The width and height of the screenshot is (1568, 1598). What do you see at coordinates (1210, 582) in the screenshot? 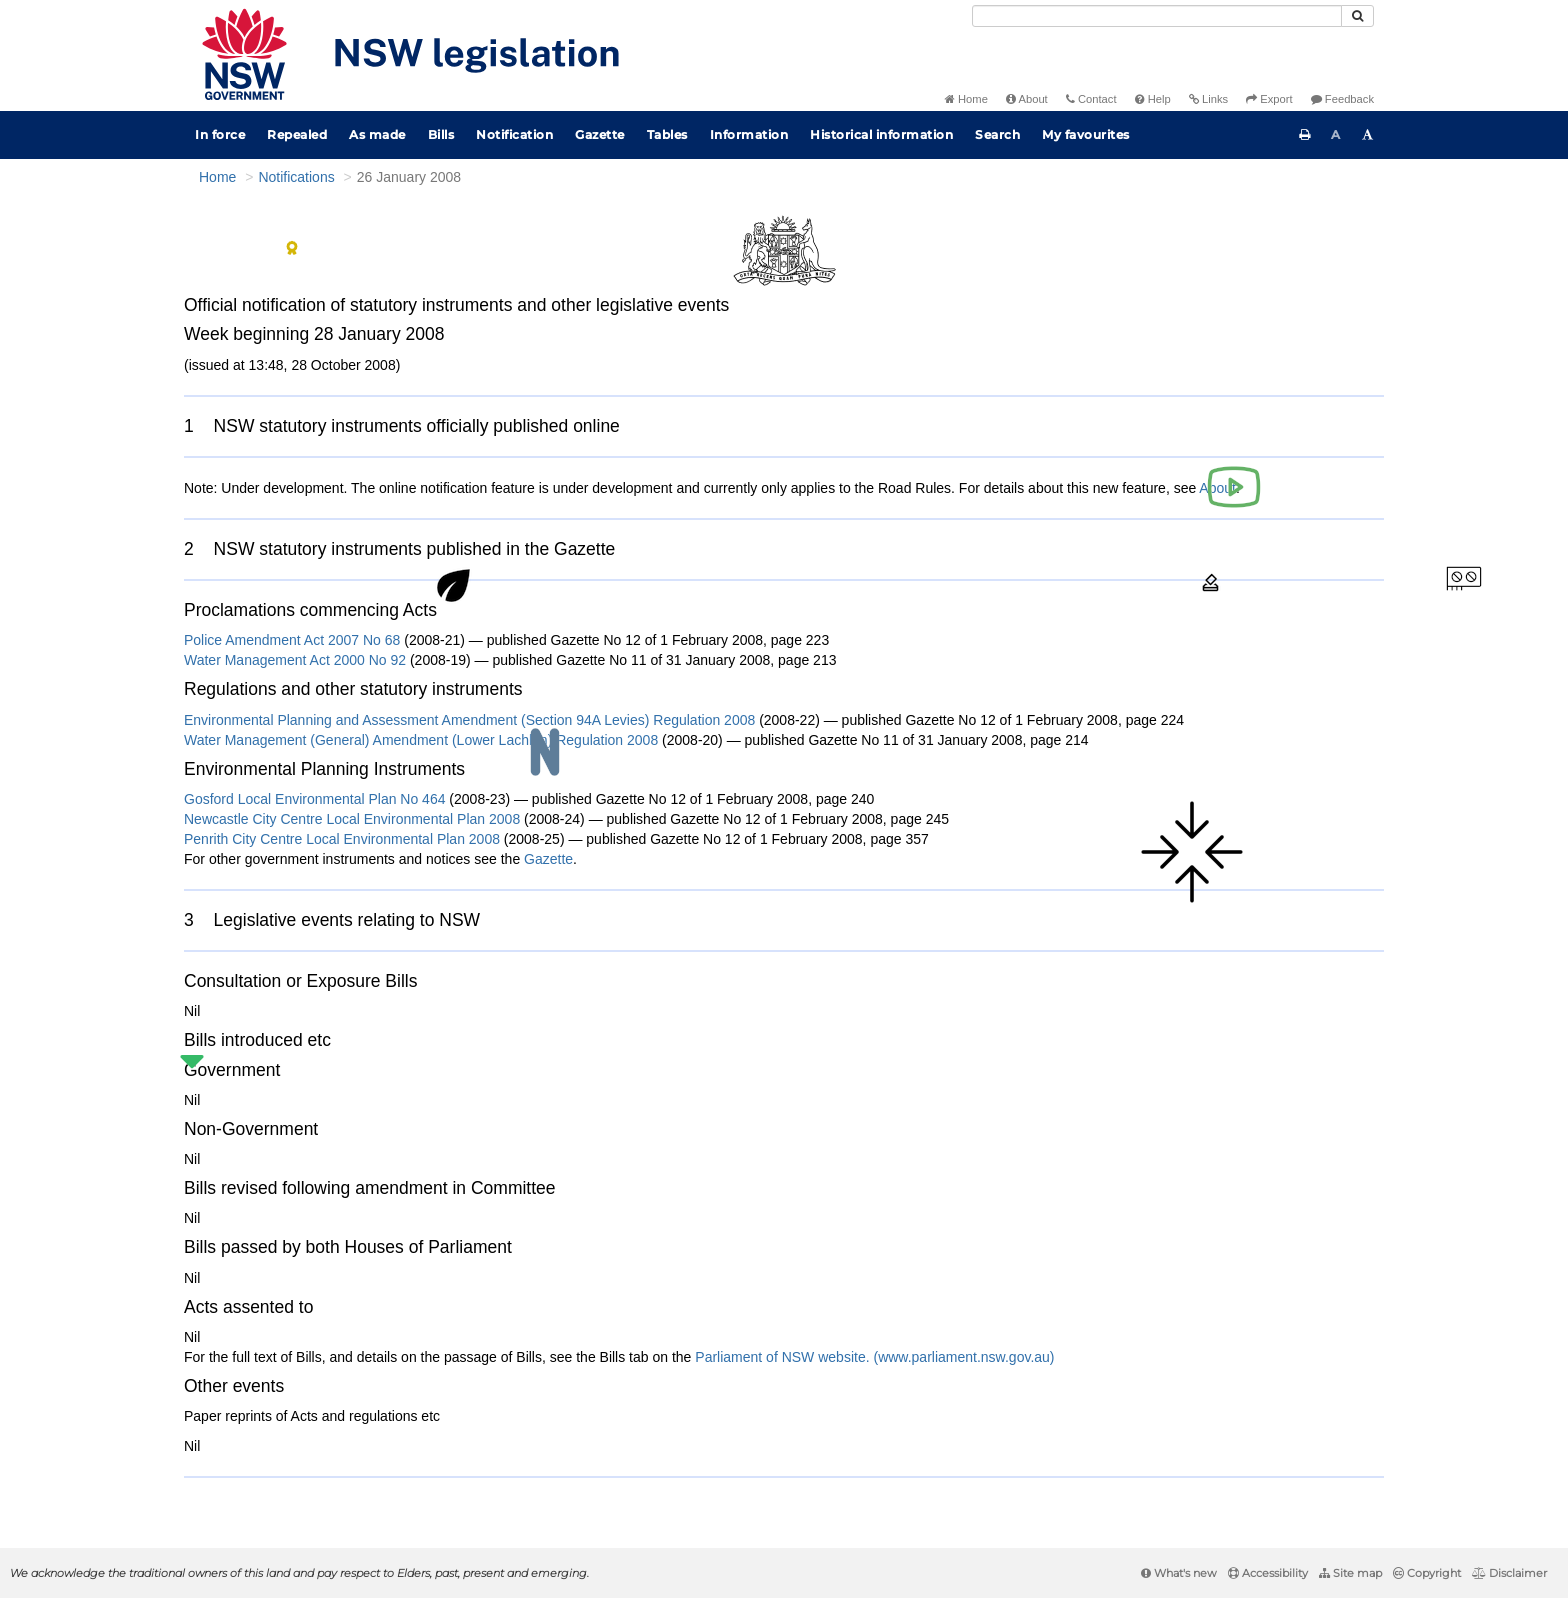
I see `cast your vote or submit a ballot` at bounding box center [1210, 582].